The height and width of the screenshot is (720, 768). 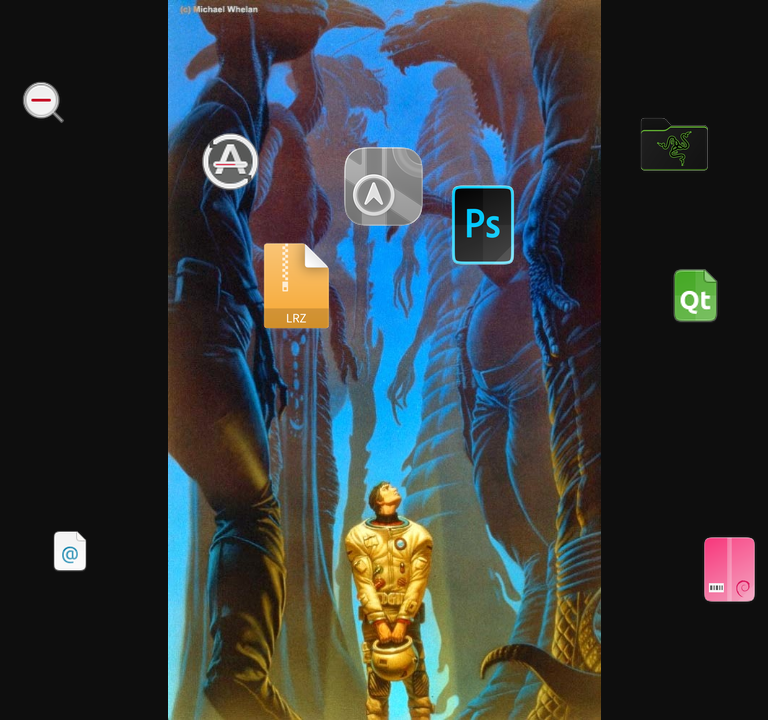 I want to click on an email message file or attachment, so click(x=70, y=551).